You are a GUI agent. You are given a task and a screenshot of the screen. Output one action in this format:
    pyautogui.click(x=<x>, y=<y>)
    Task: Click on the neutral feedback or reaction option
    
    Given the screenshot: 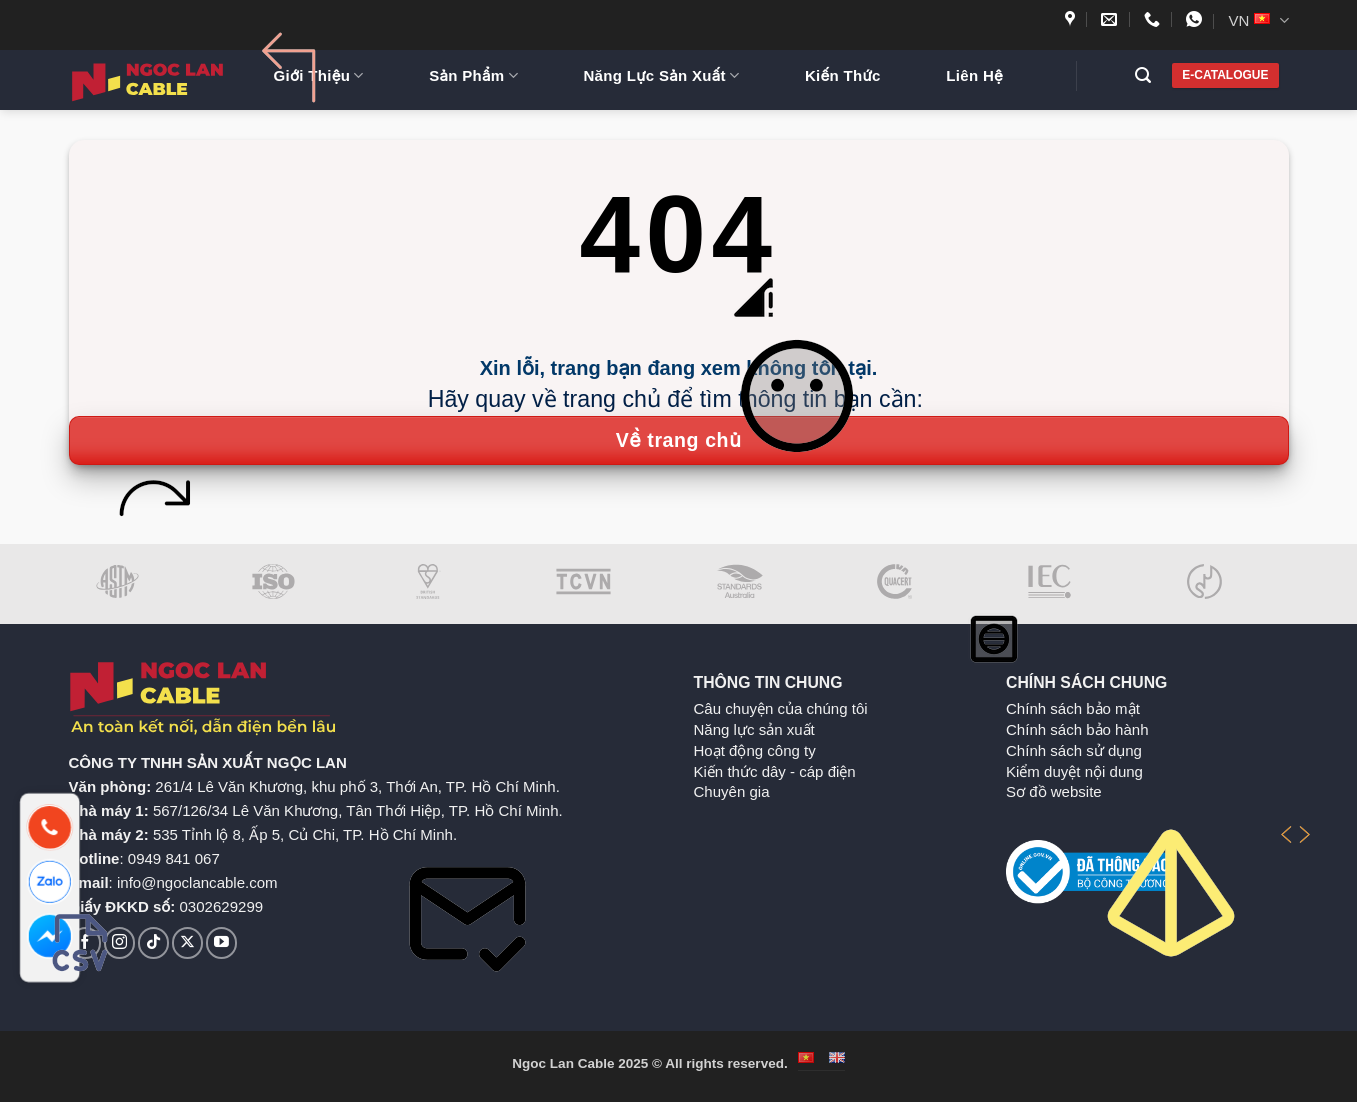 What is the action you would take?
    pyautogui.click(x=797, y=396)
    